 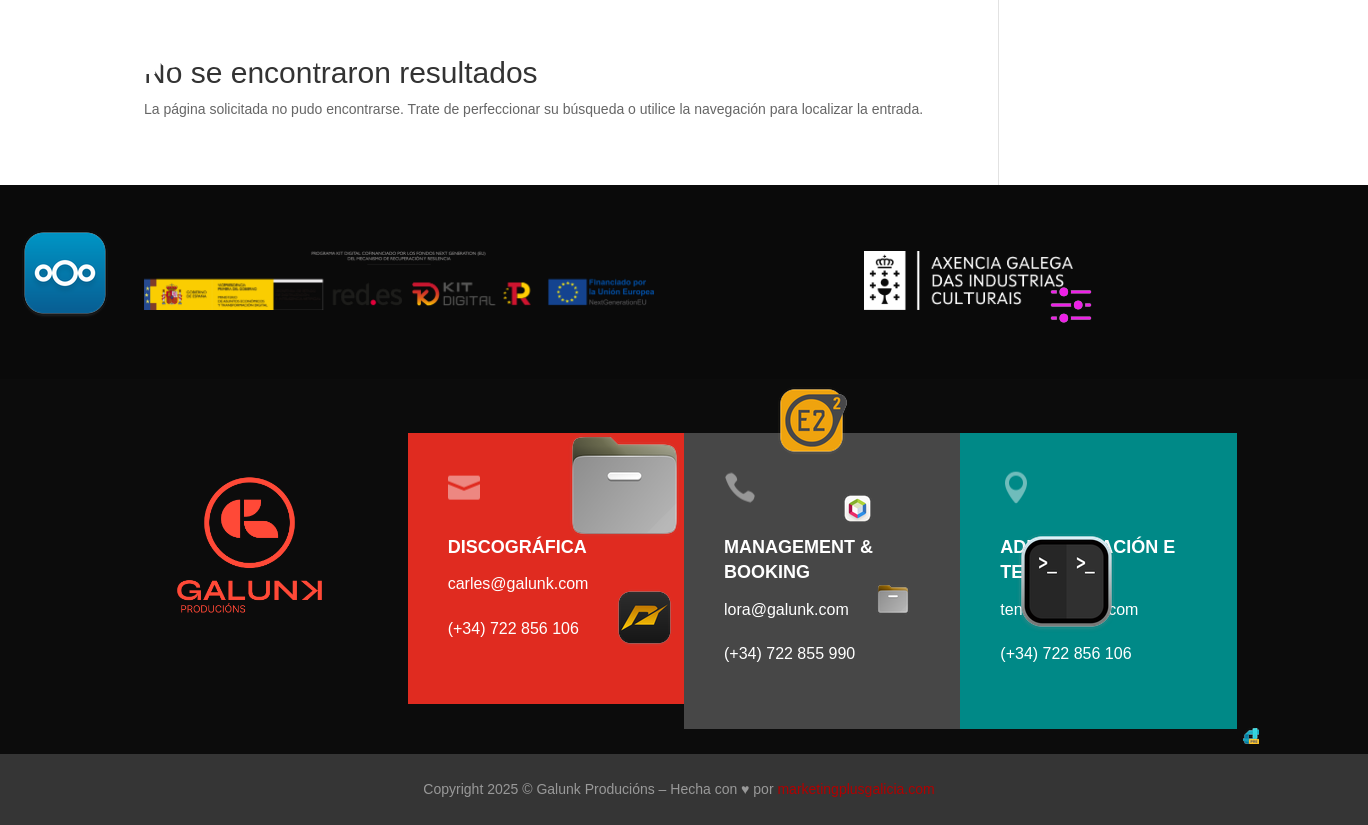 I want to click on open NetBeans IDE, so click(x=857, y=508).